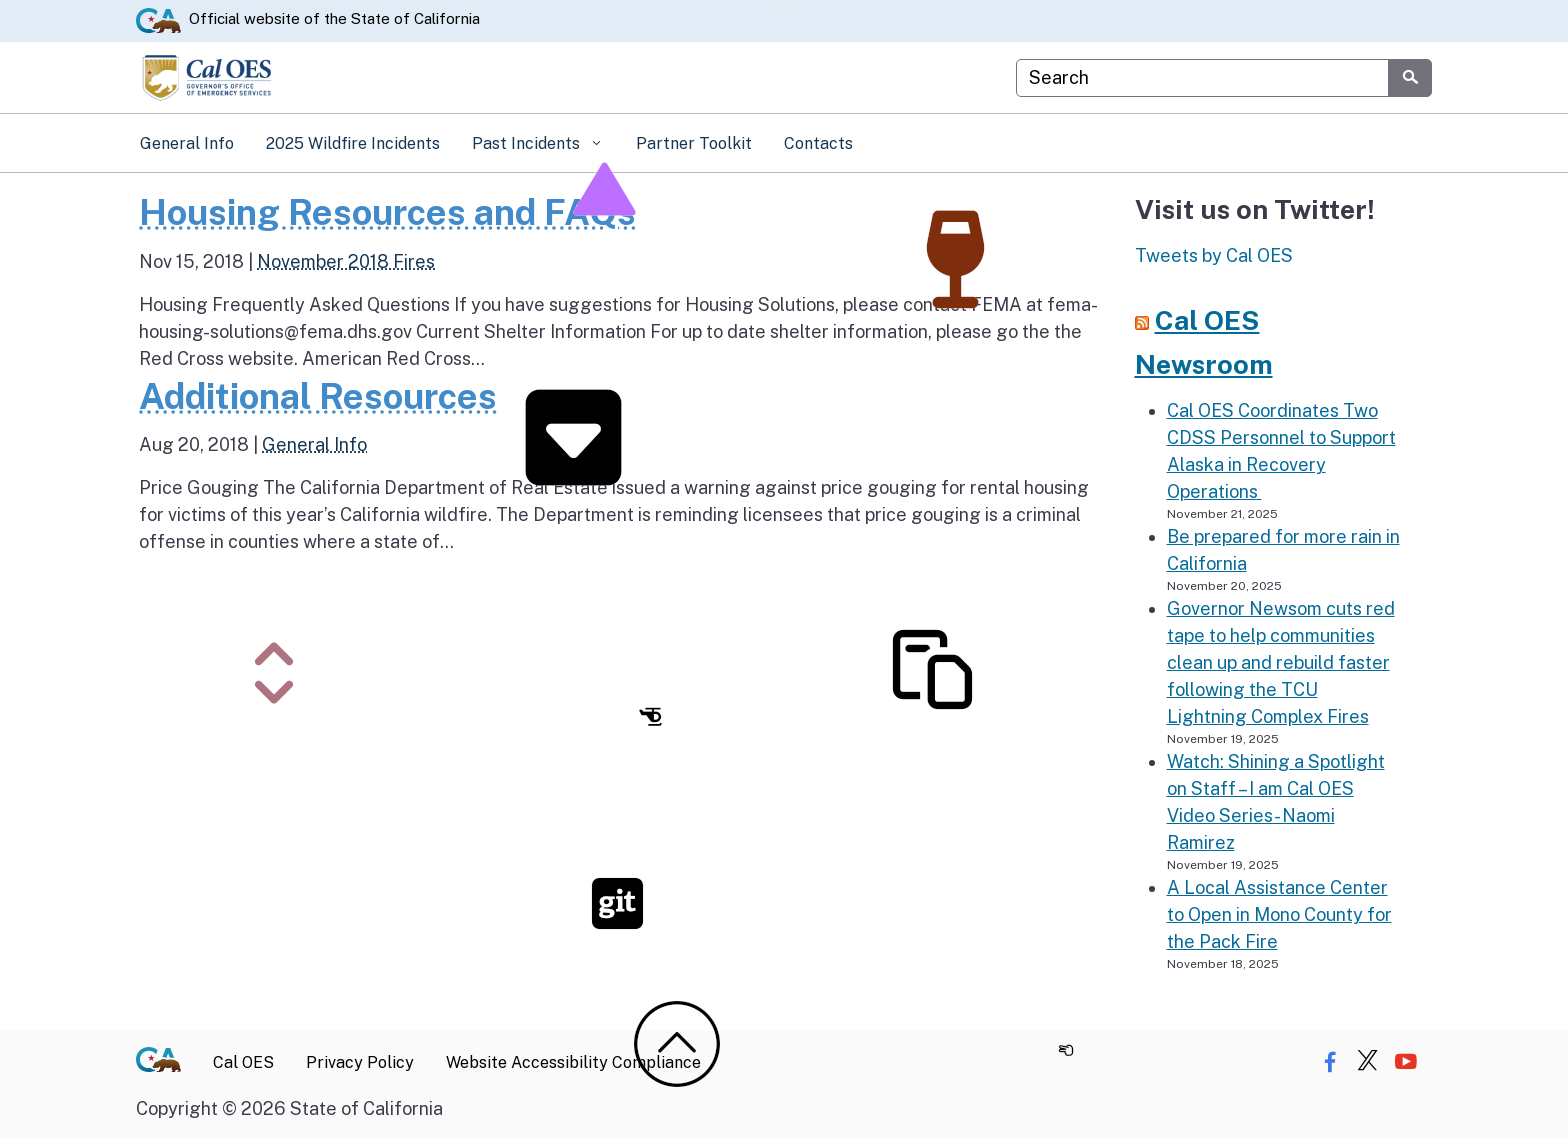 Image resolution: width=1568 pixels, height=1138 pixels. What do you see at coordinates (650, 716) in the screenshot?
I see `helicopter transportation option` at bounding box center [650, 716].